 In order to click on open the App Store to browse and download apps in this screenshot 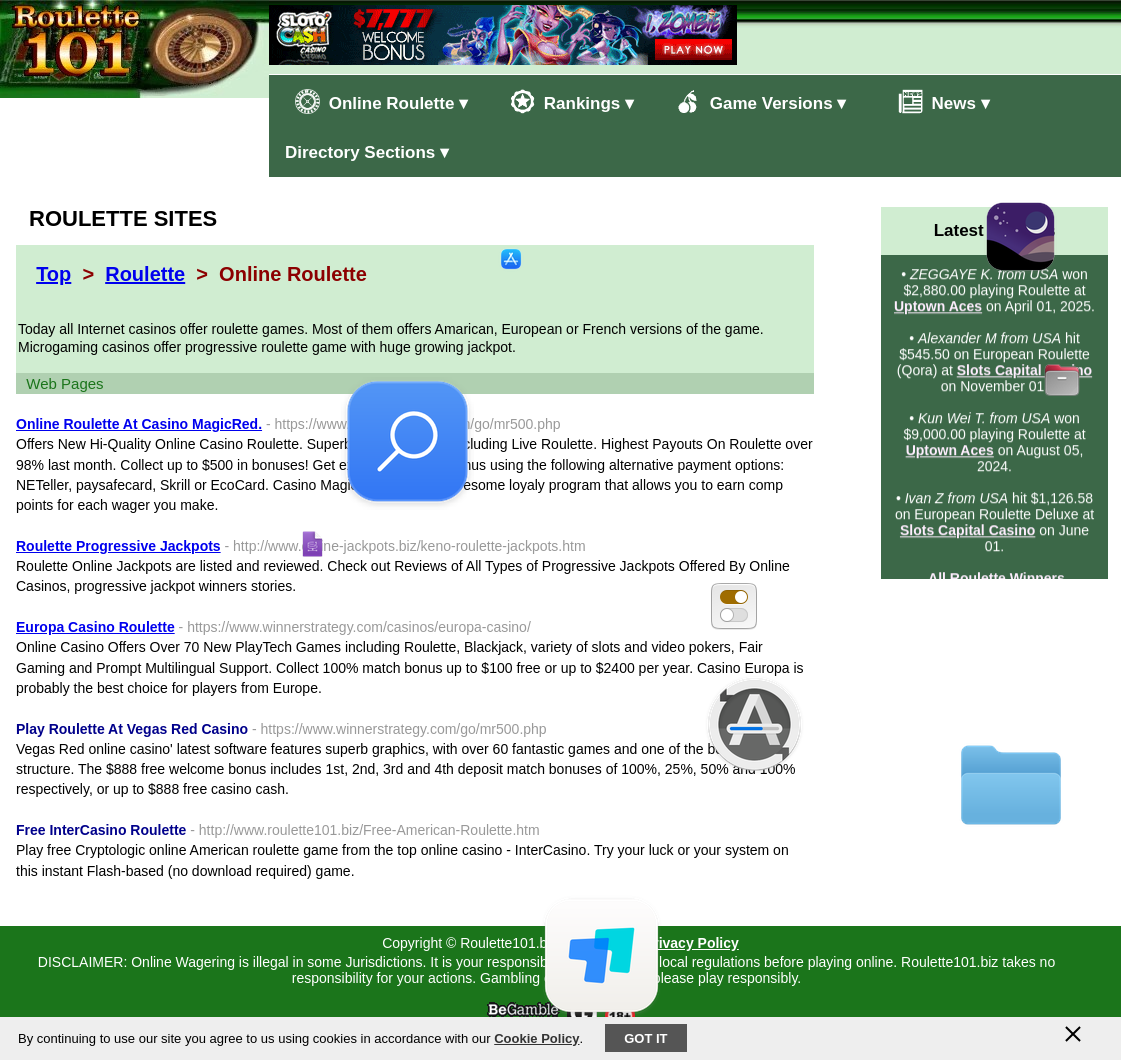, I will do `click(511, 259)`.